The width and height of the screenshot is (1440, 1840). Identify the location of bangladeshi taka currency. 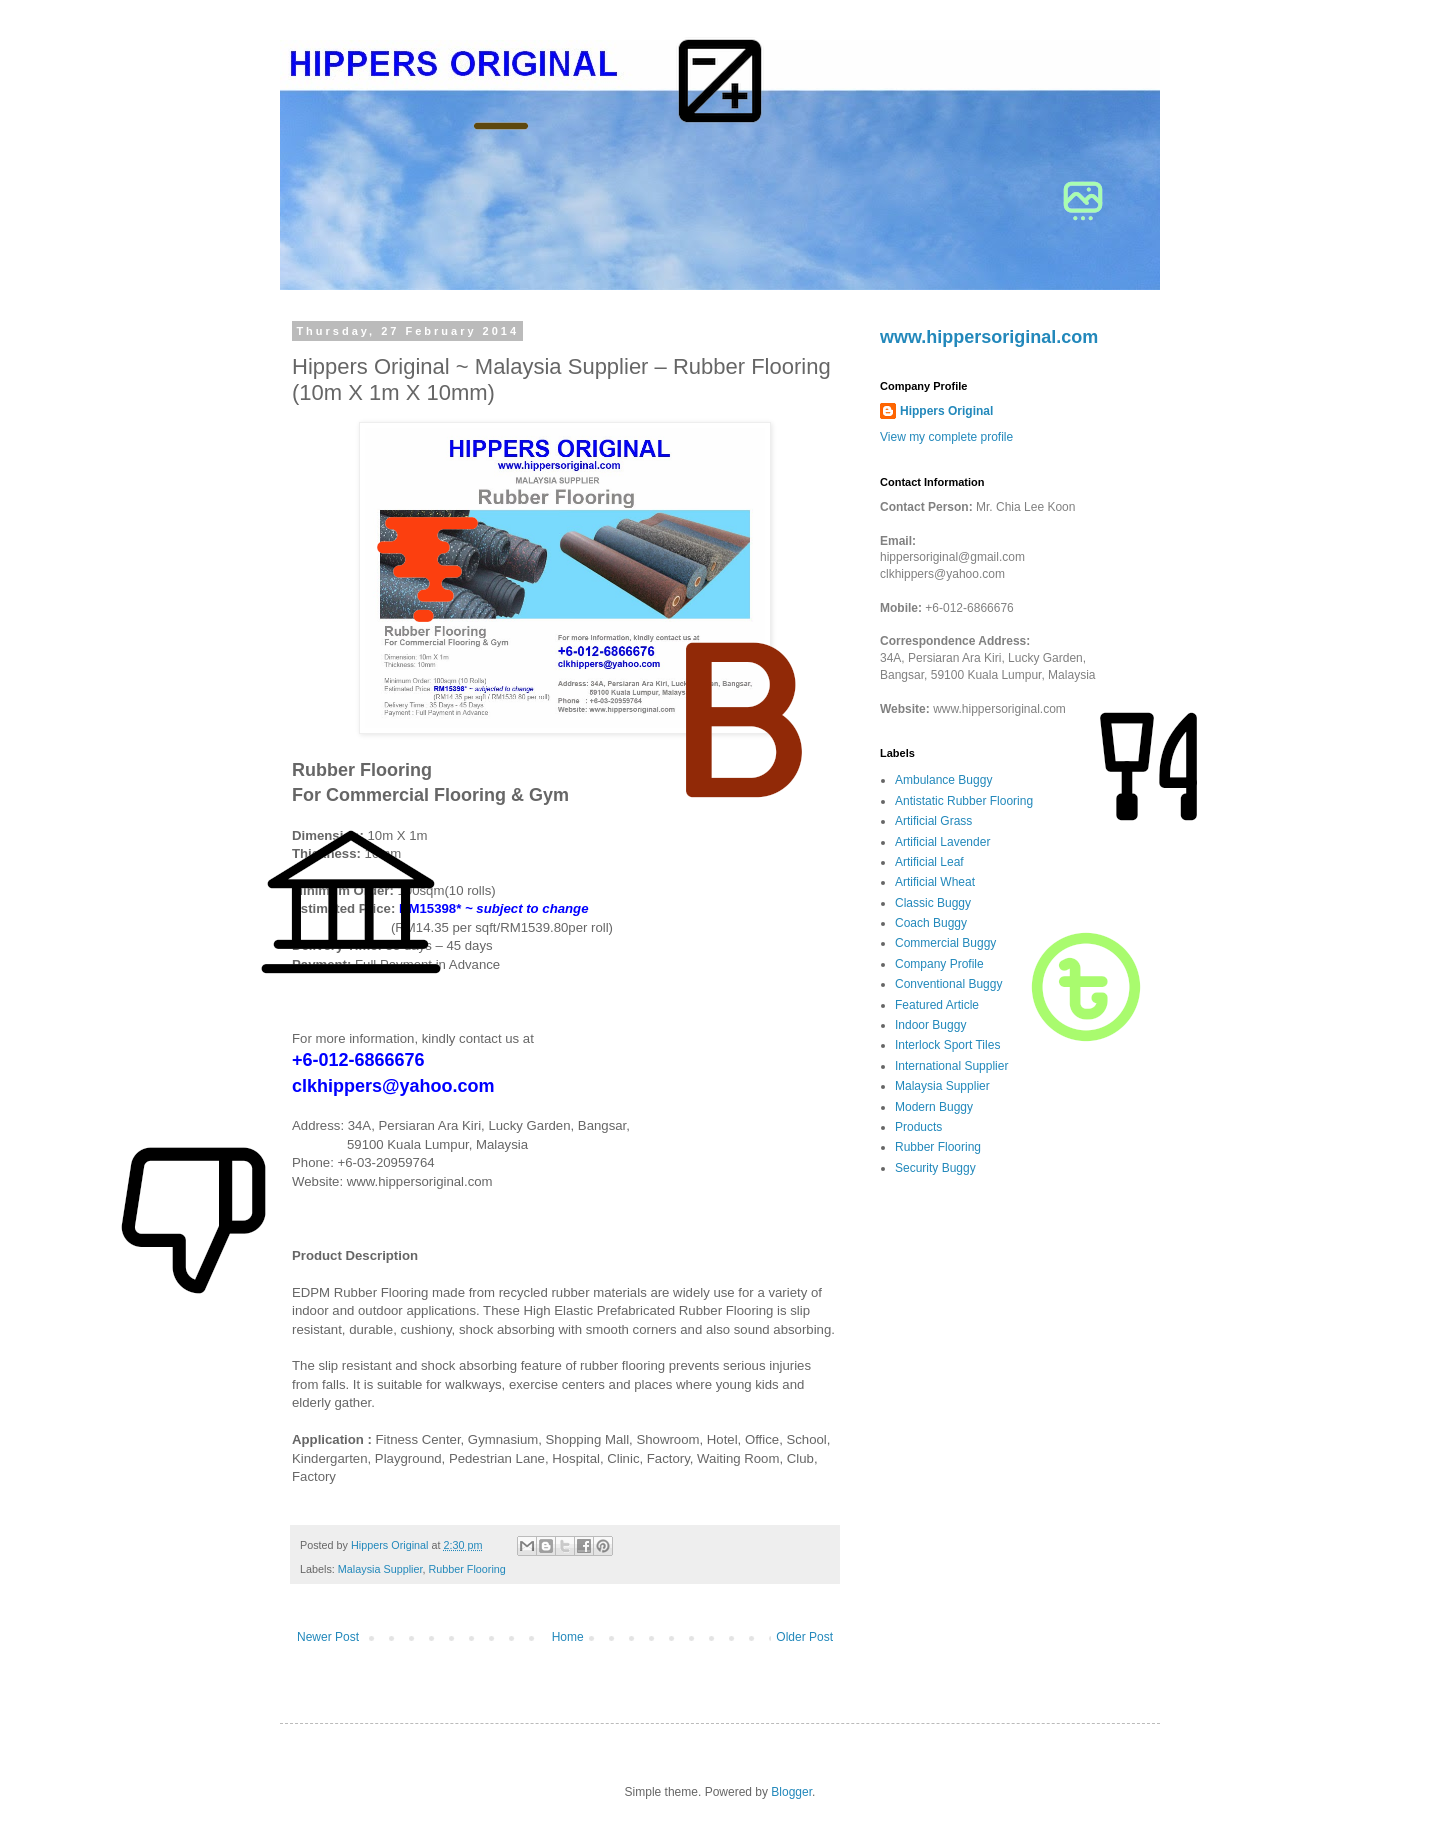
(1086, 987).